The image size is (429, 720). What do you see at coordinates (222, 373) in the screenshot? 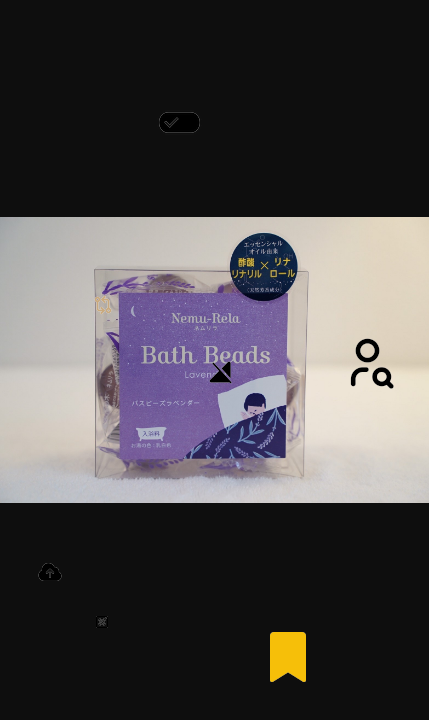
I see `no cellular signal available` at bounding box center [222, 373].